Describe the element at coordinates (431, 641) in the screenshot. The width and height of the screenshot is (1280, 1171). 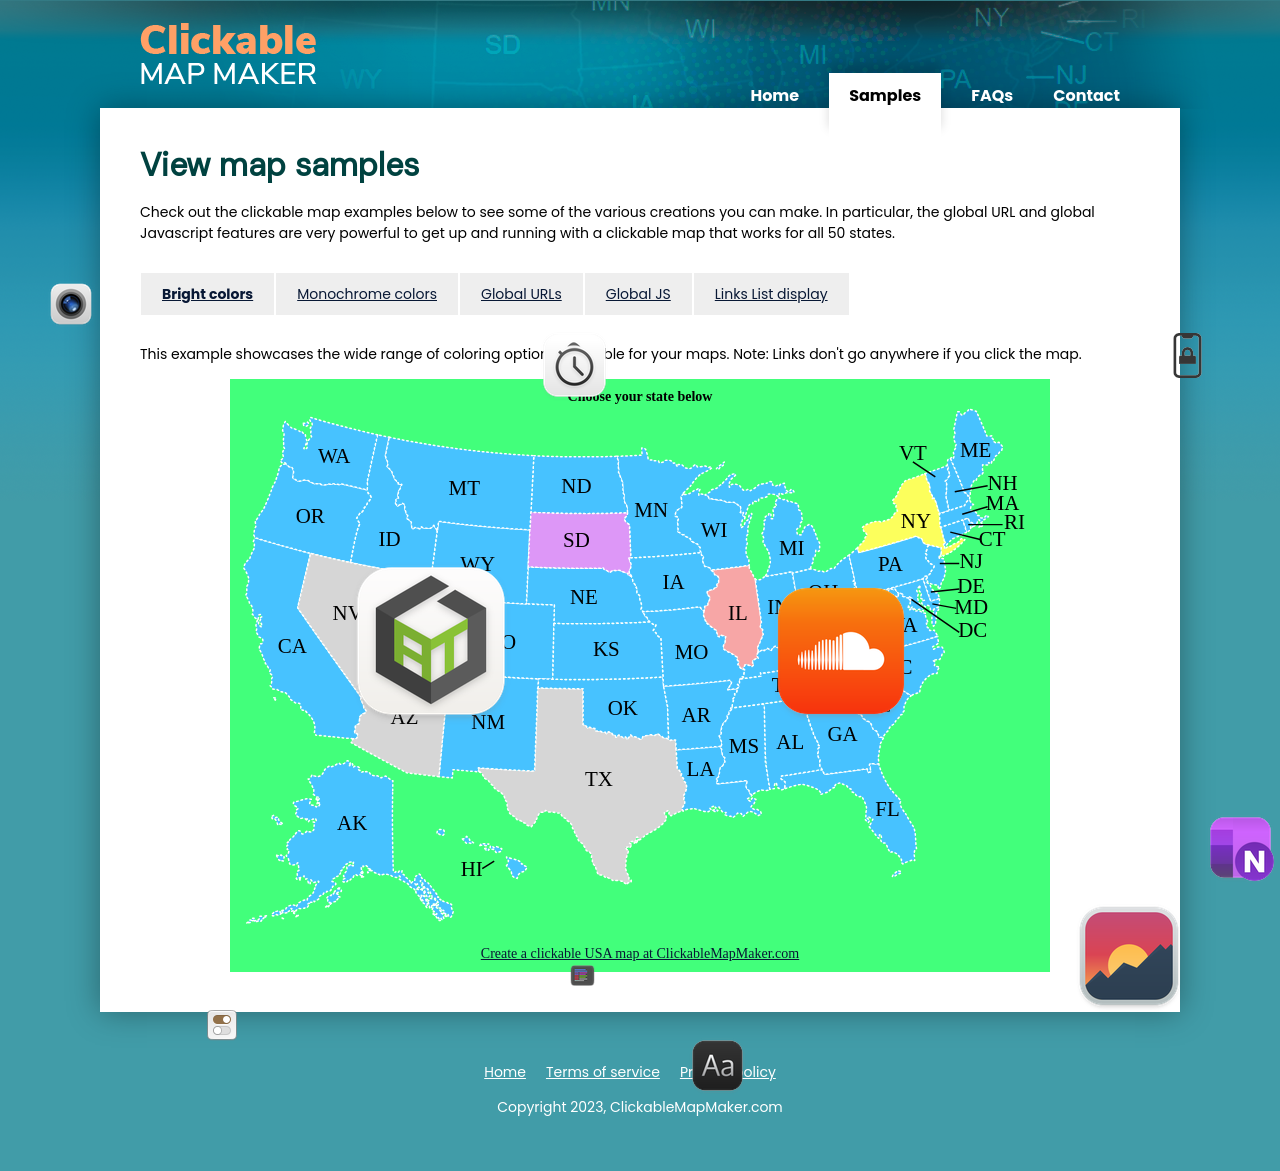
I see `launch atlauncher minecraft mod manager` at that location.